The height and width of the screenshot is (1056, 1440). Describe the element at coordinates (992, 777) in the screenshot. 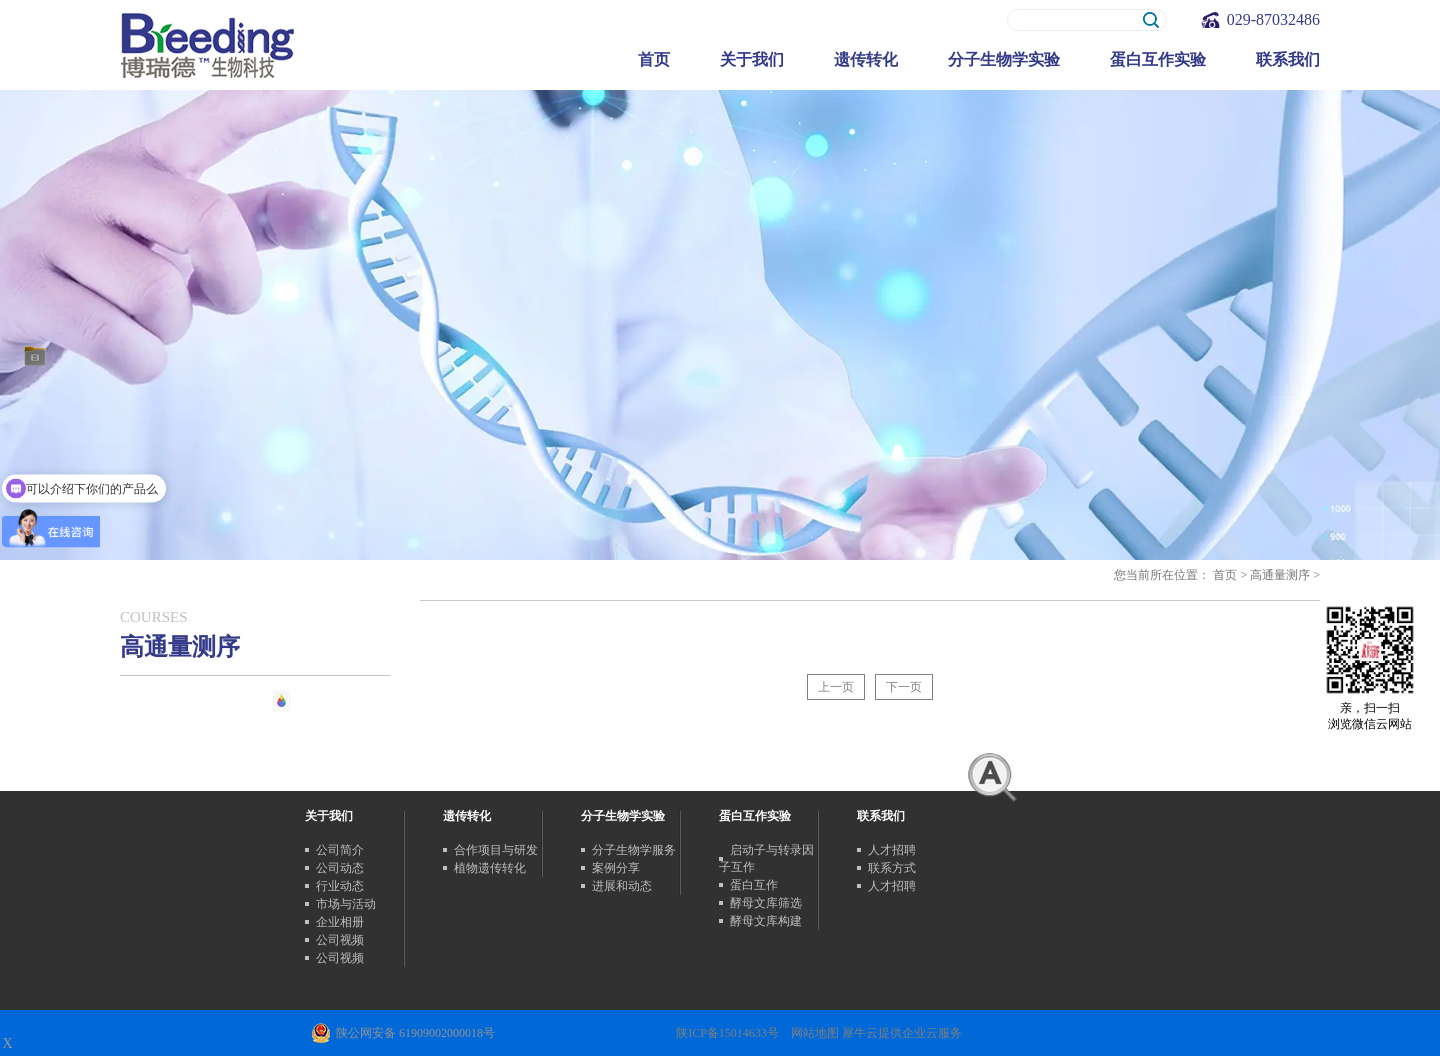

I see `search within the current project` at that location.